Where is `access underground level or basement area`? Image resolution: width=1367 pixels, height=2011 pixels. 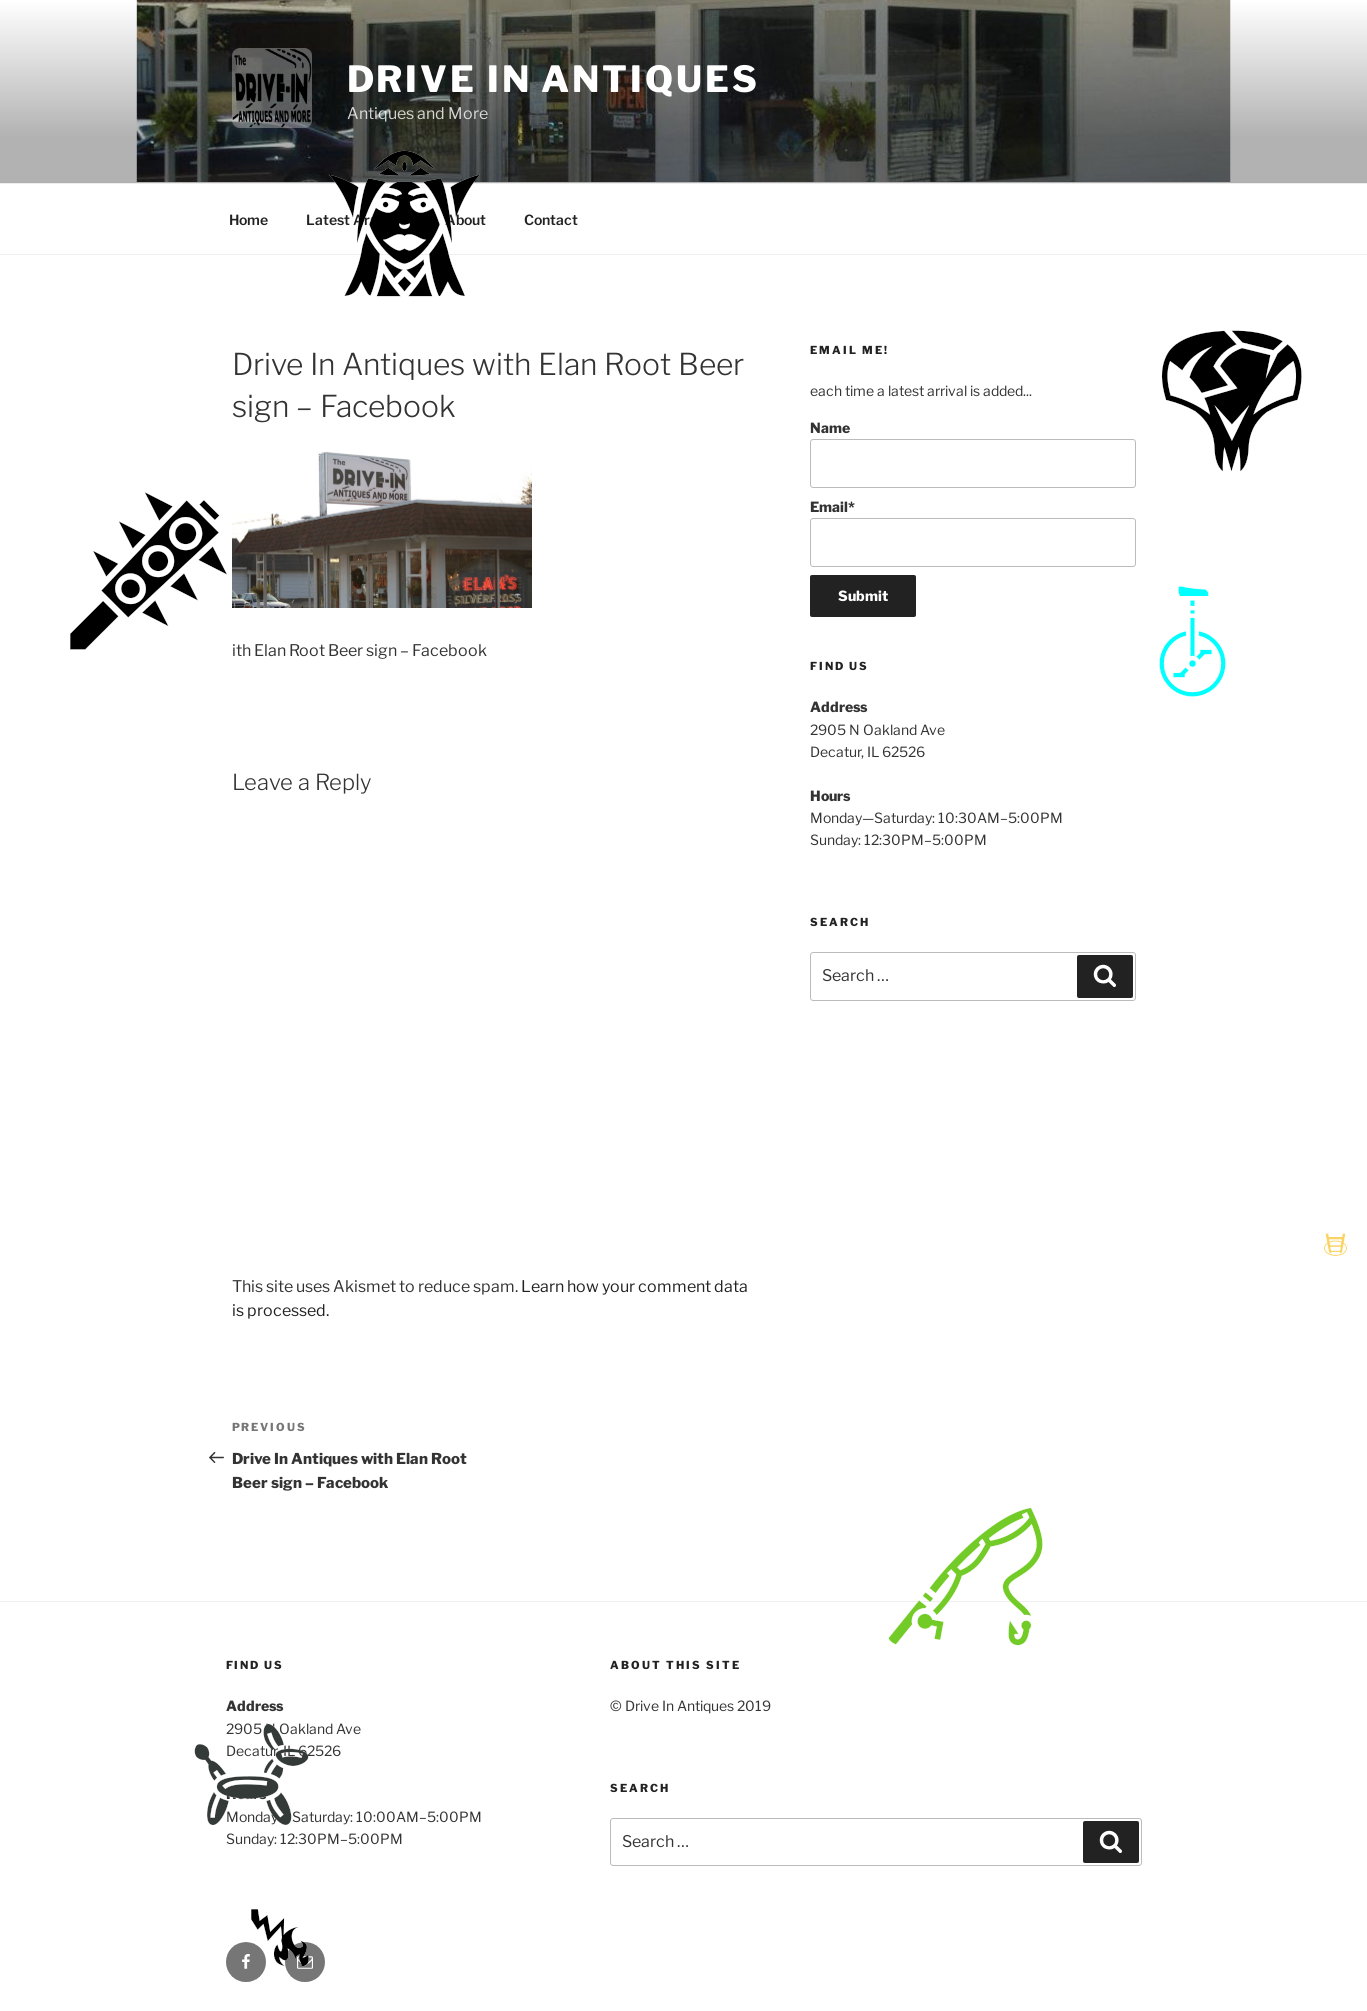 access underground level or basement area is located at coordinates (1335, 1244).